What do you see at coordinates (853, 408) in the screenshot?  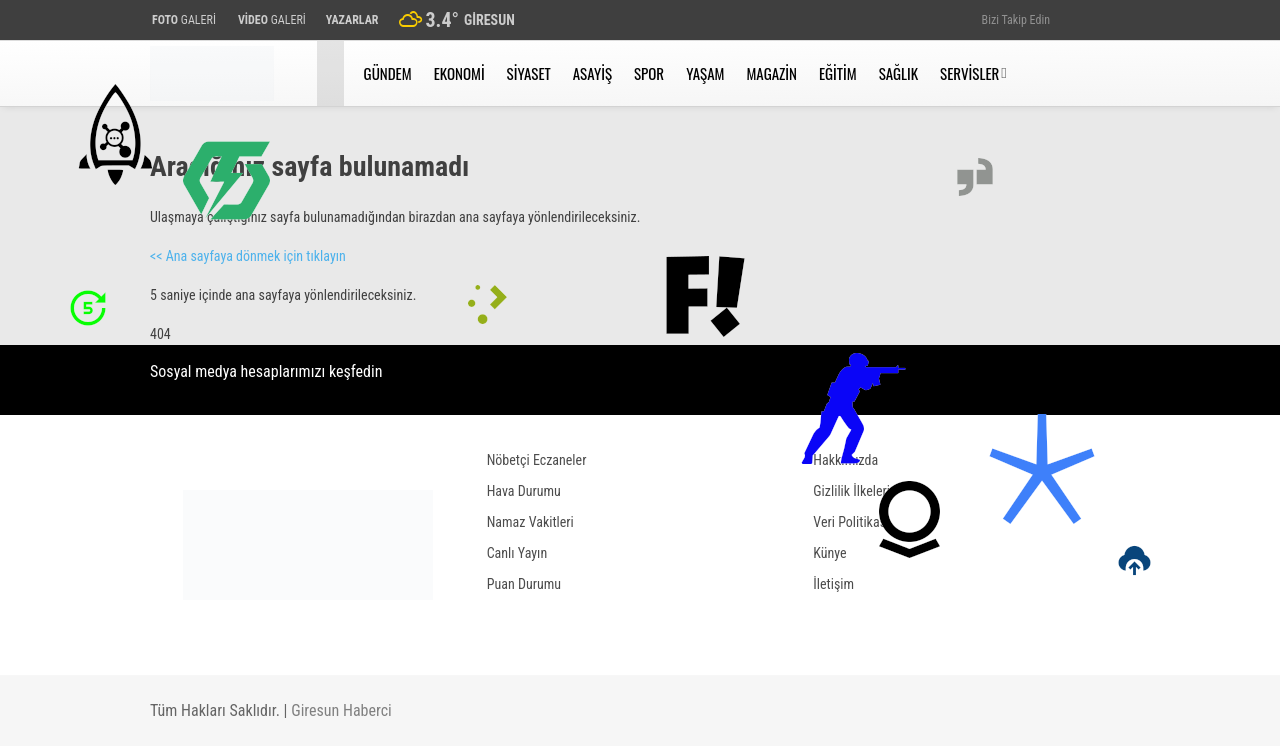 I see `launch counter-strike game` at bounding box center [853, 408].